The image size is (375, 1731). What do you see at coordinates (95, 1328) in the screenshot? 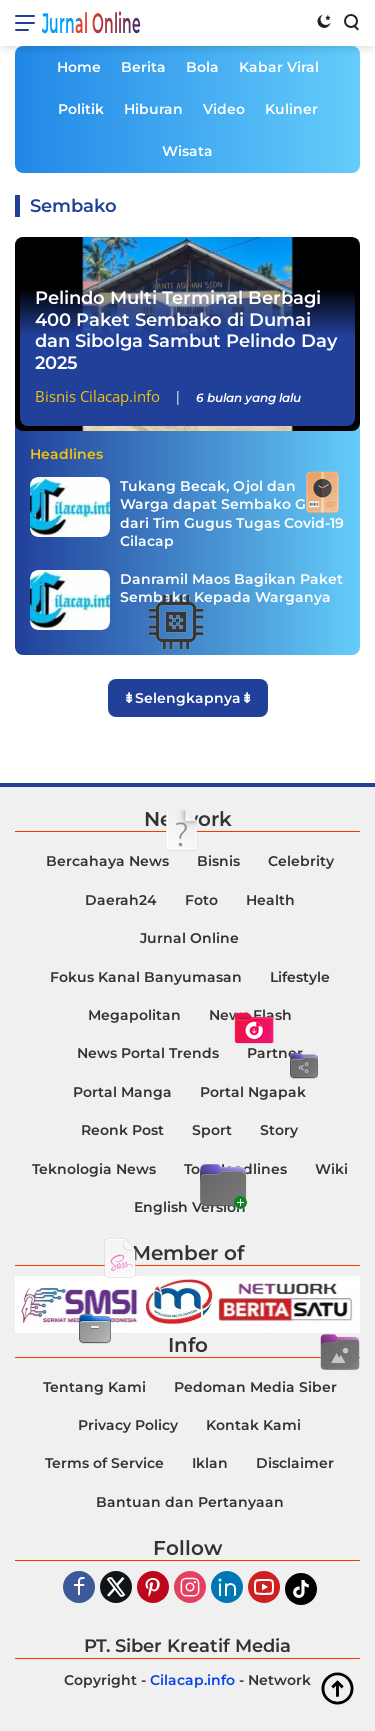
I see `open file manager application` at bounding box center [95, 1328].